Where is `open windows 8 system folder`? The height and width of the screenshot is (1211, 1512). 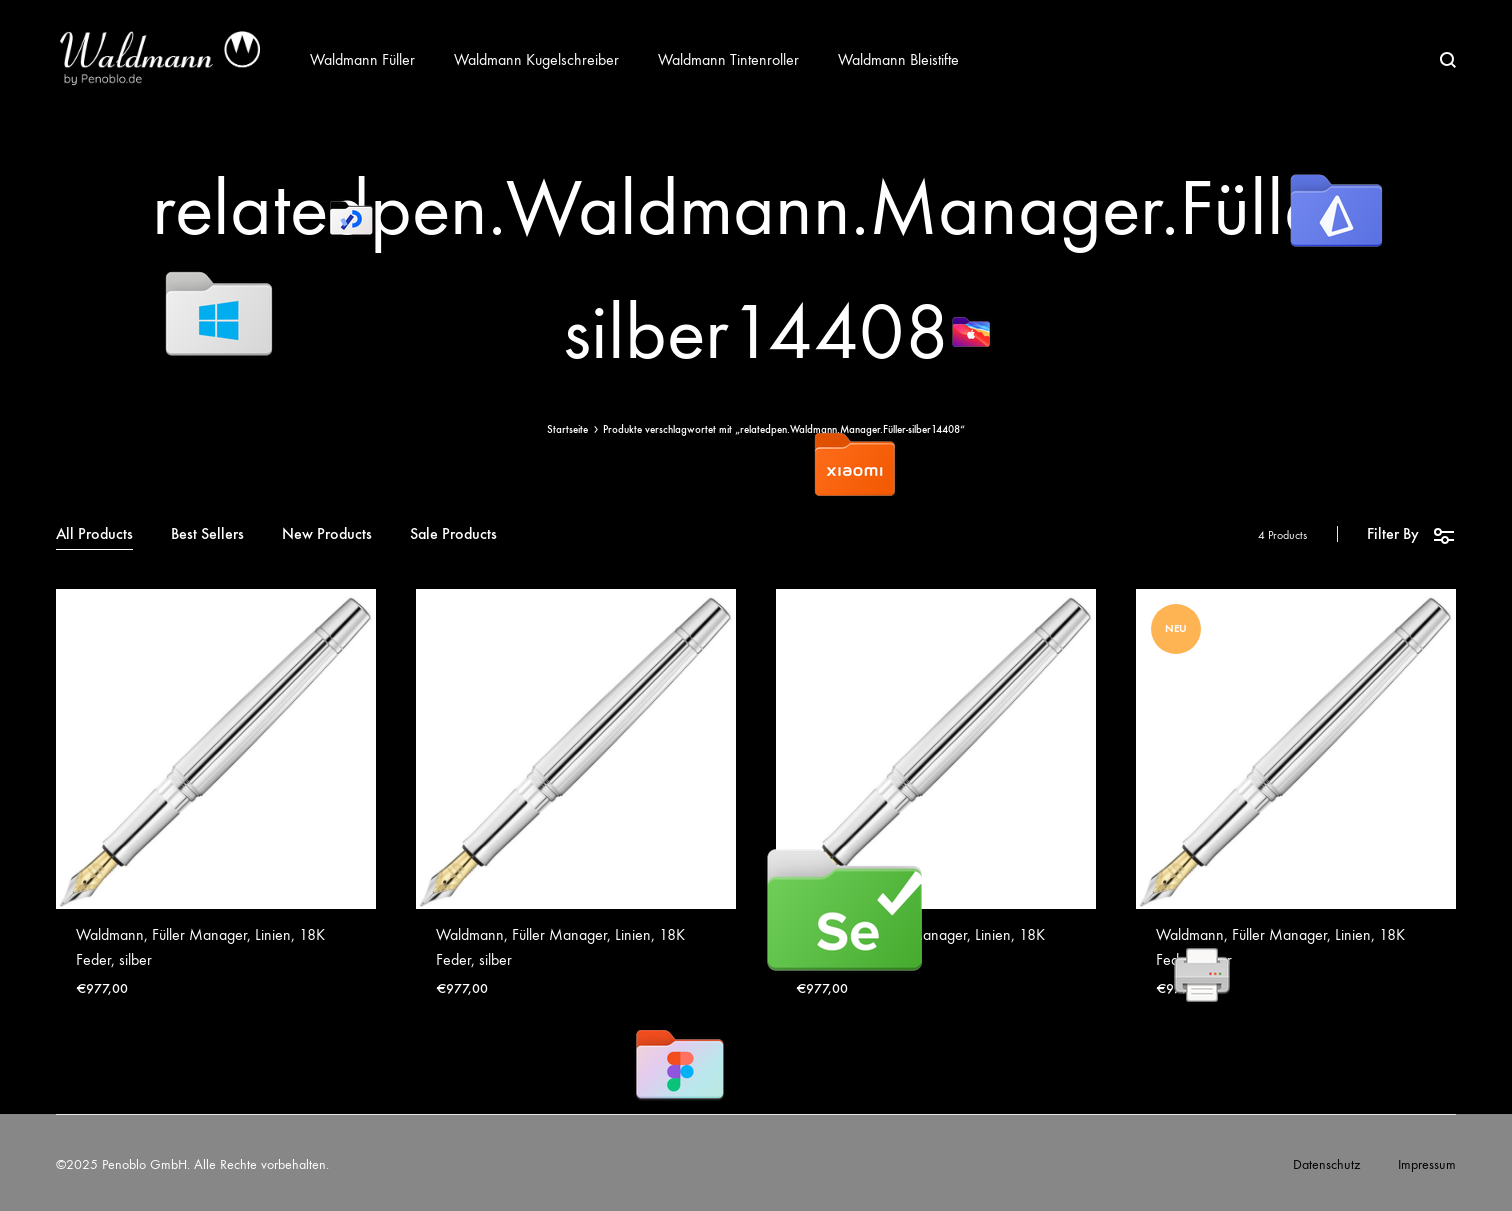
open windows 8 system folder is located at coordinates (218, 316).